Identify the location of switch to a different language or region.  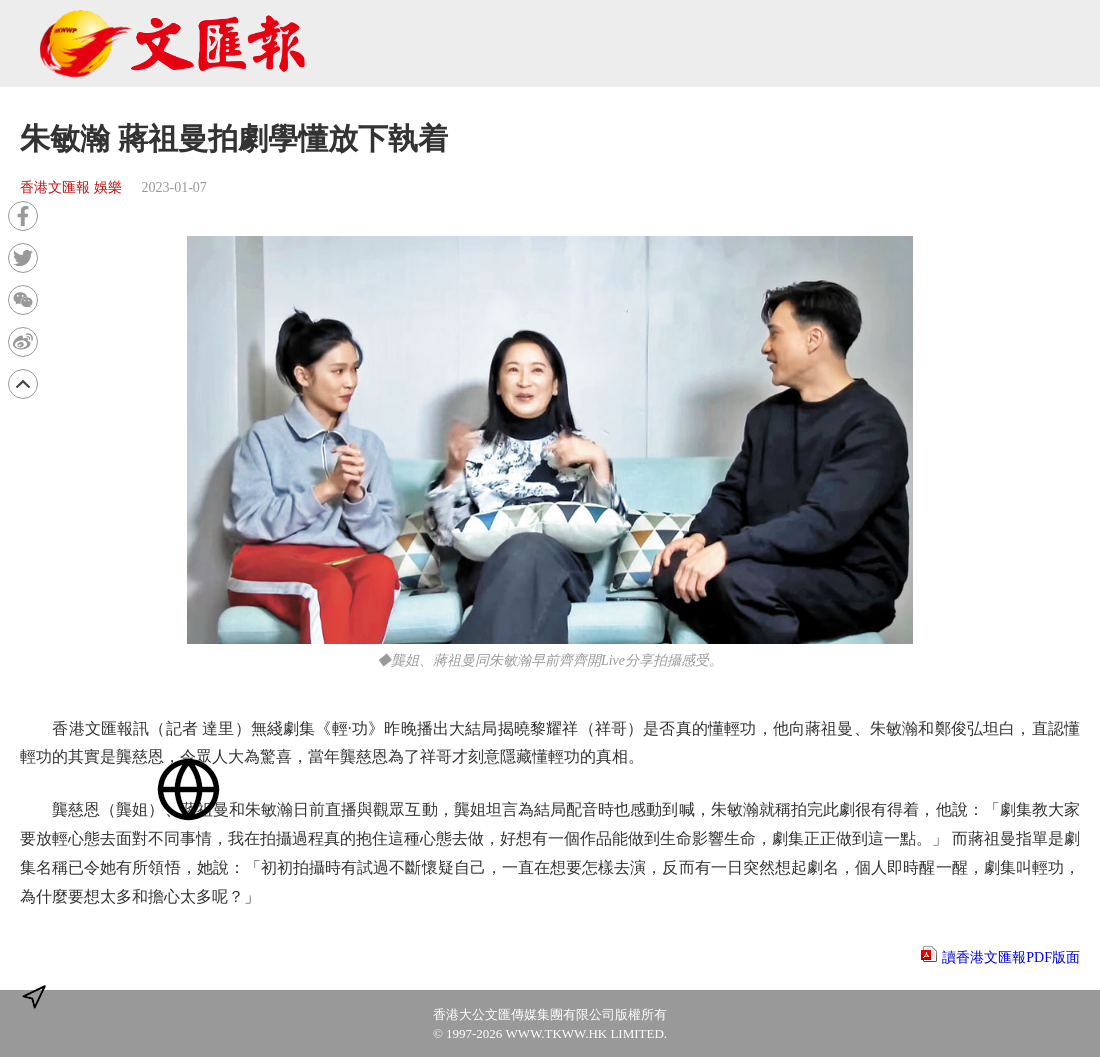
(188, 789).